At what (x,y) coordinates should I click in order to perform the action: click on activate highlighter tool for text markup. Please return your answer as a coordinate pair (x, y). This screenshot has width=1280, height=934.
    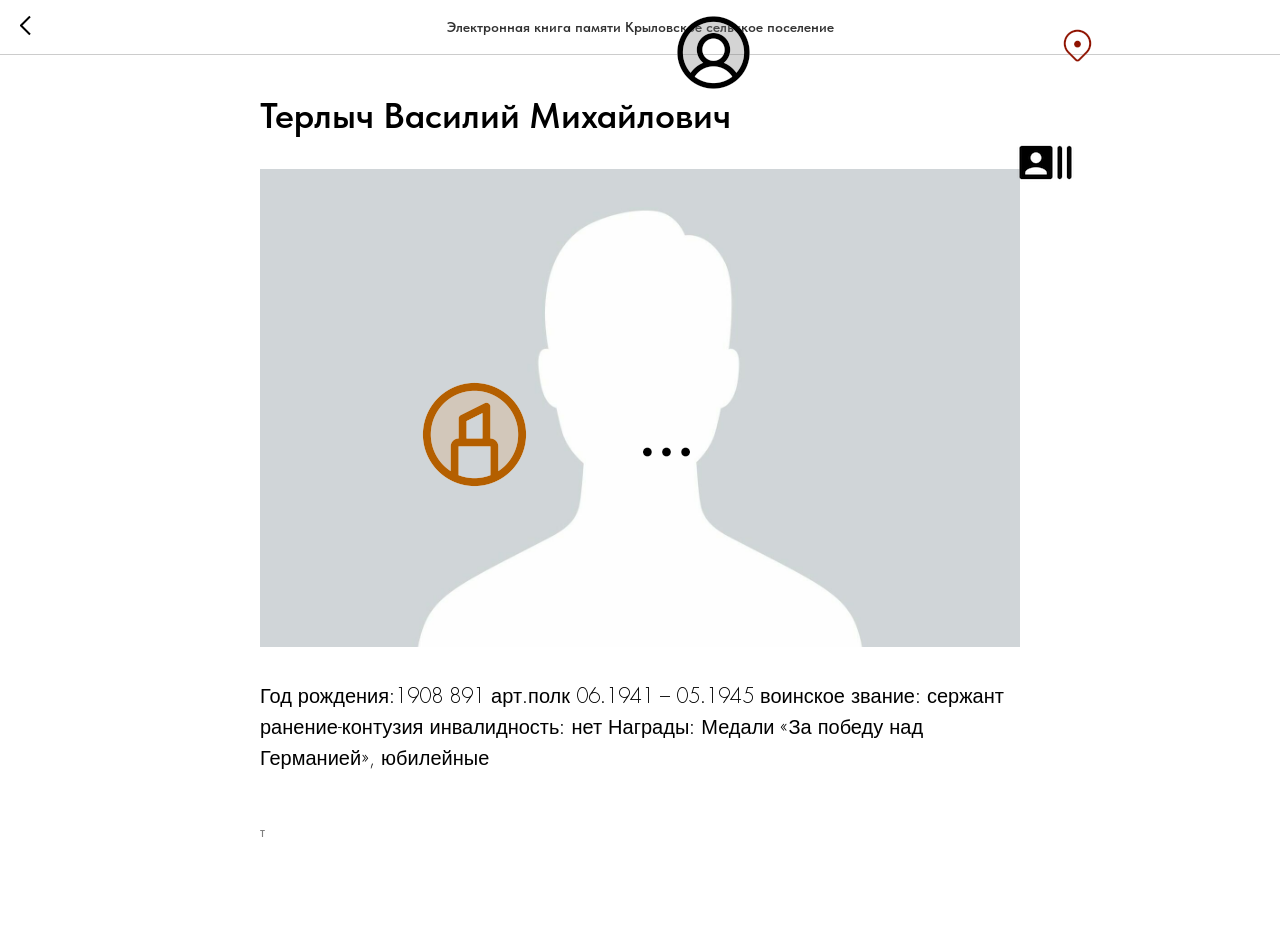
    Looking at the image, I should click on (474, 434).